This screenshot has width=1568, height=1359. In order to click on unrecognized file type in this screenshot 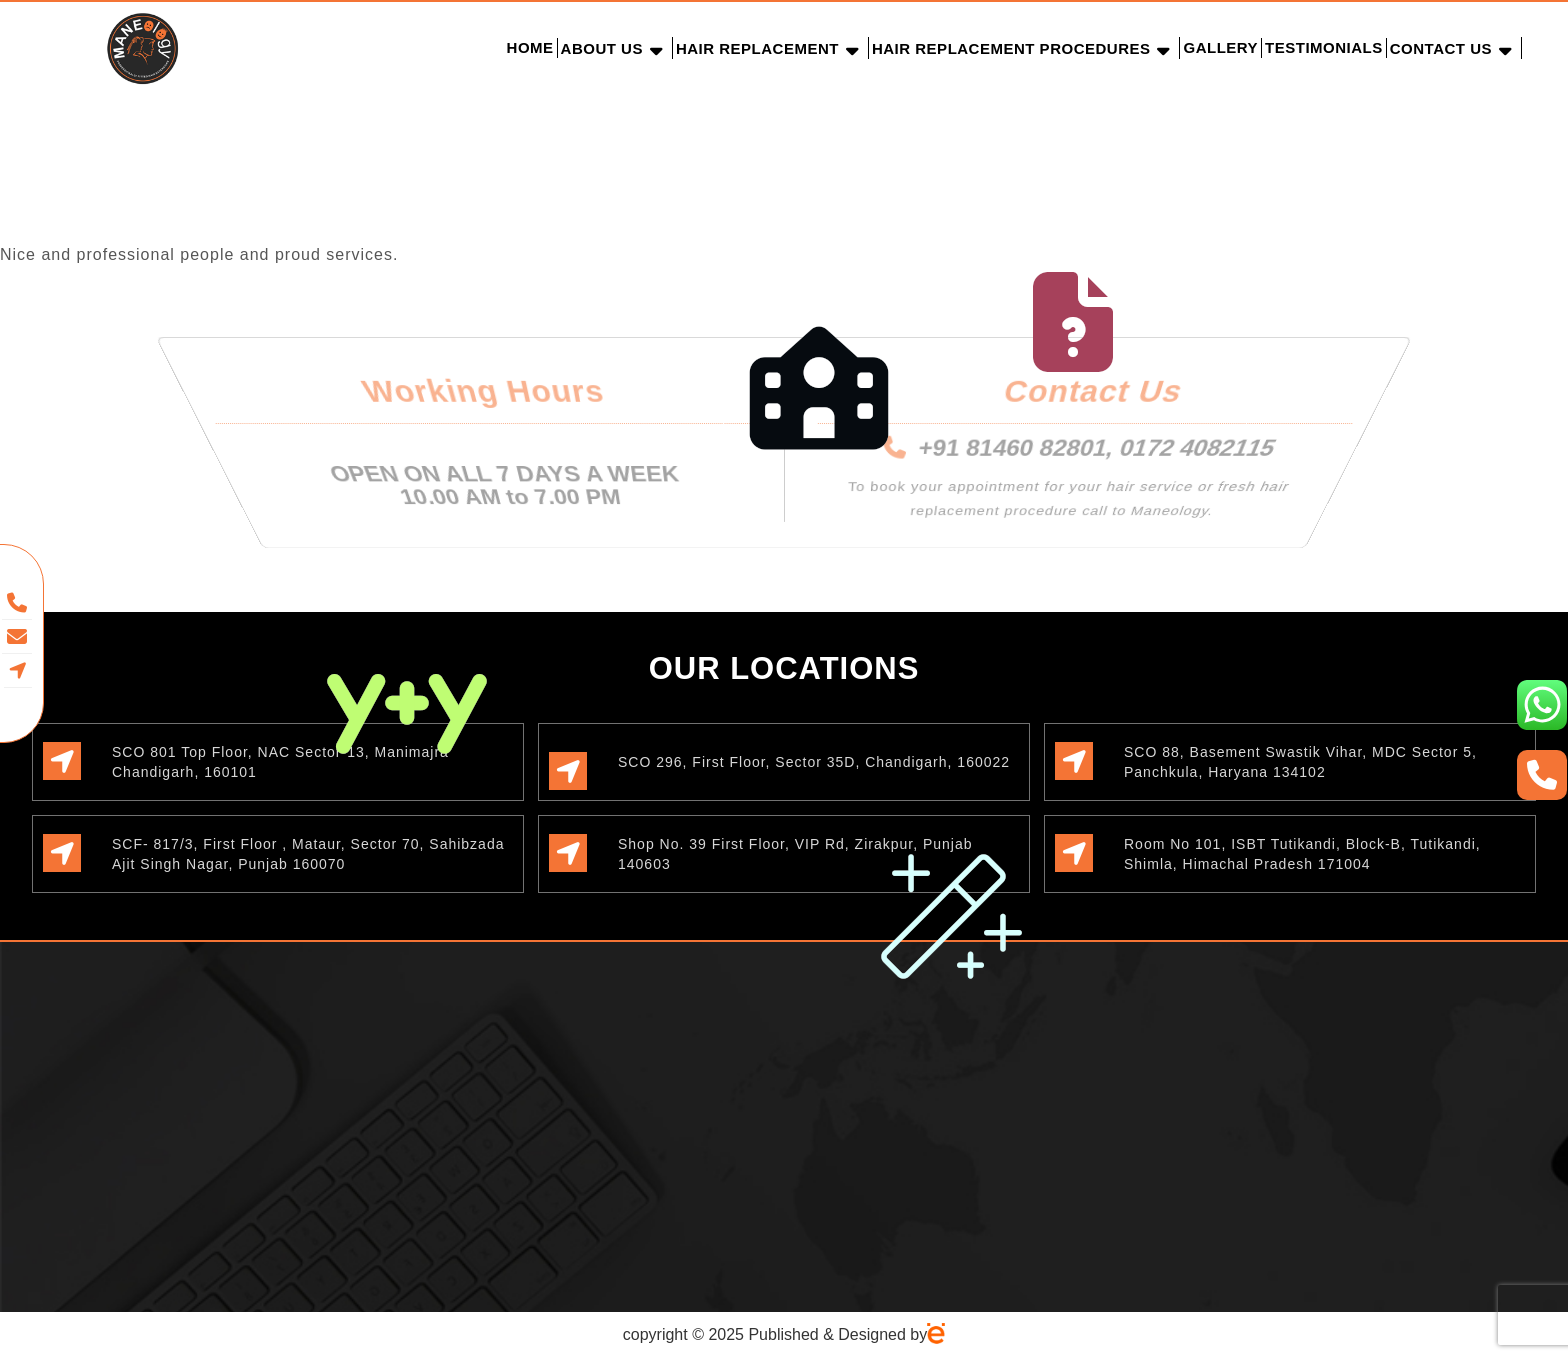, I will do `click(1073, 322)`.